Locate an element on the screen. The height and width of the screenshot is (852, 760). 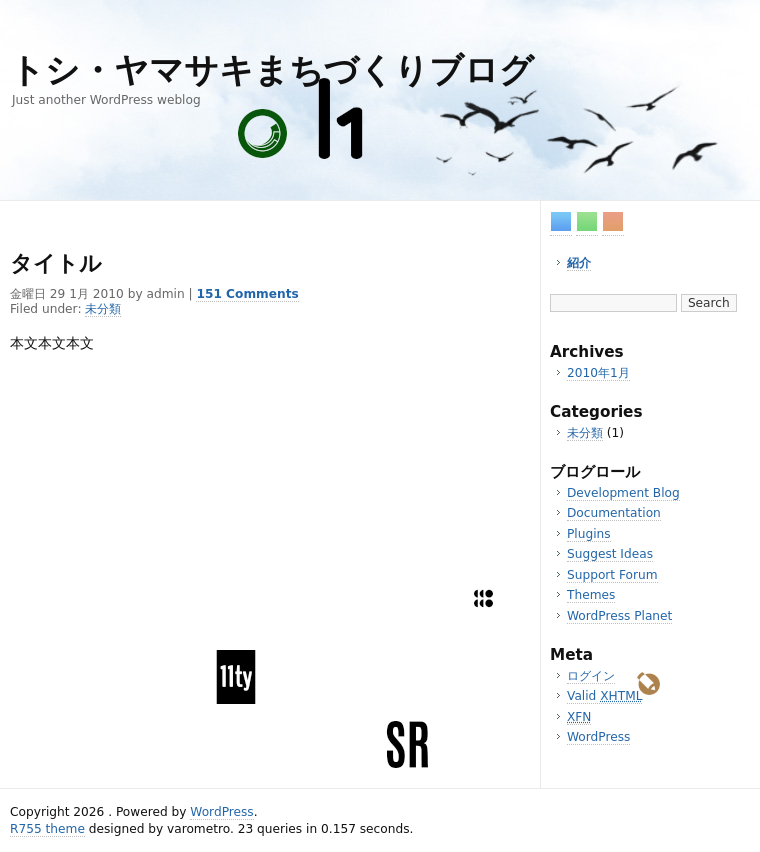
visit the Standard Resume website is located at coordinates (407, 744).